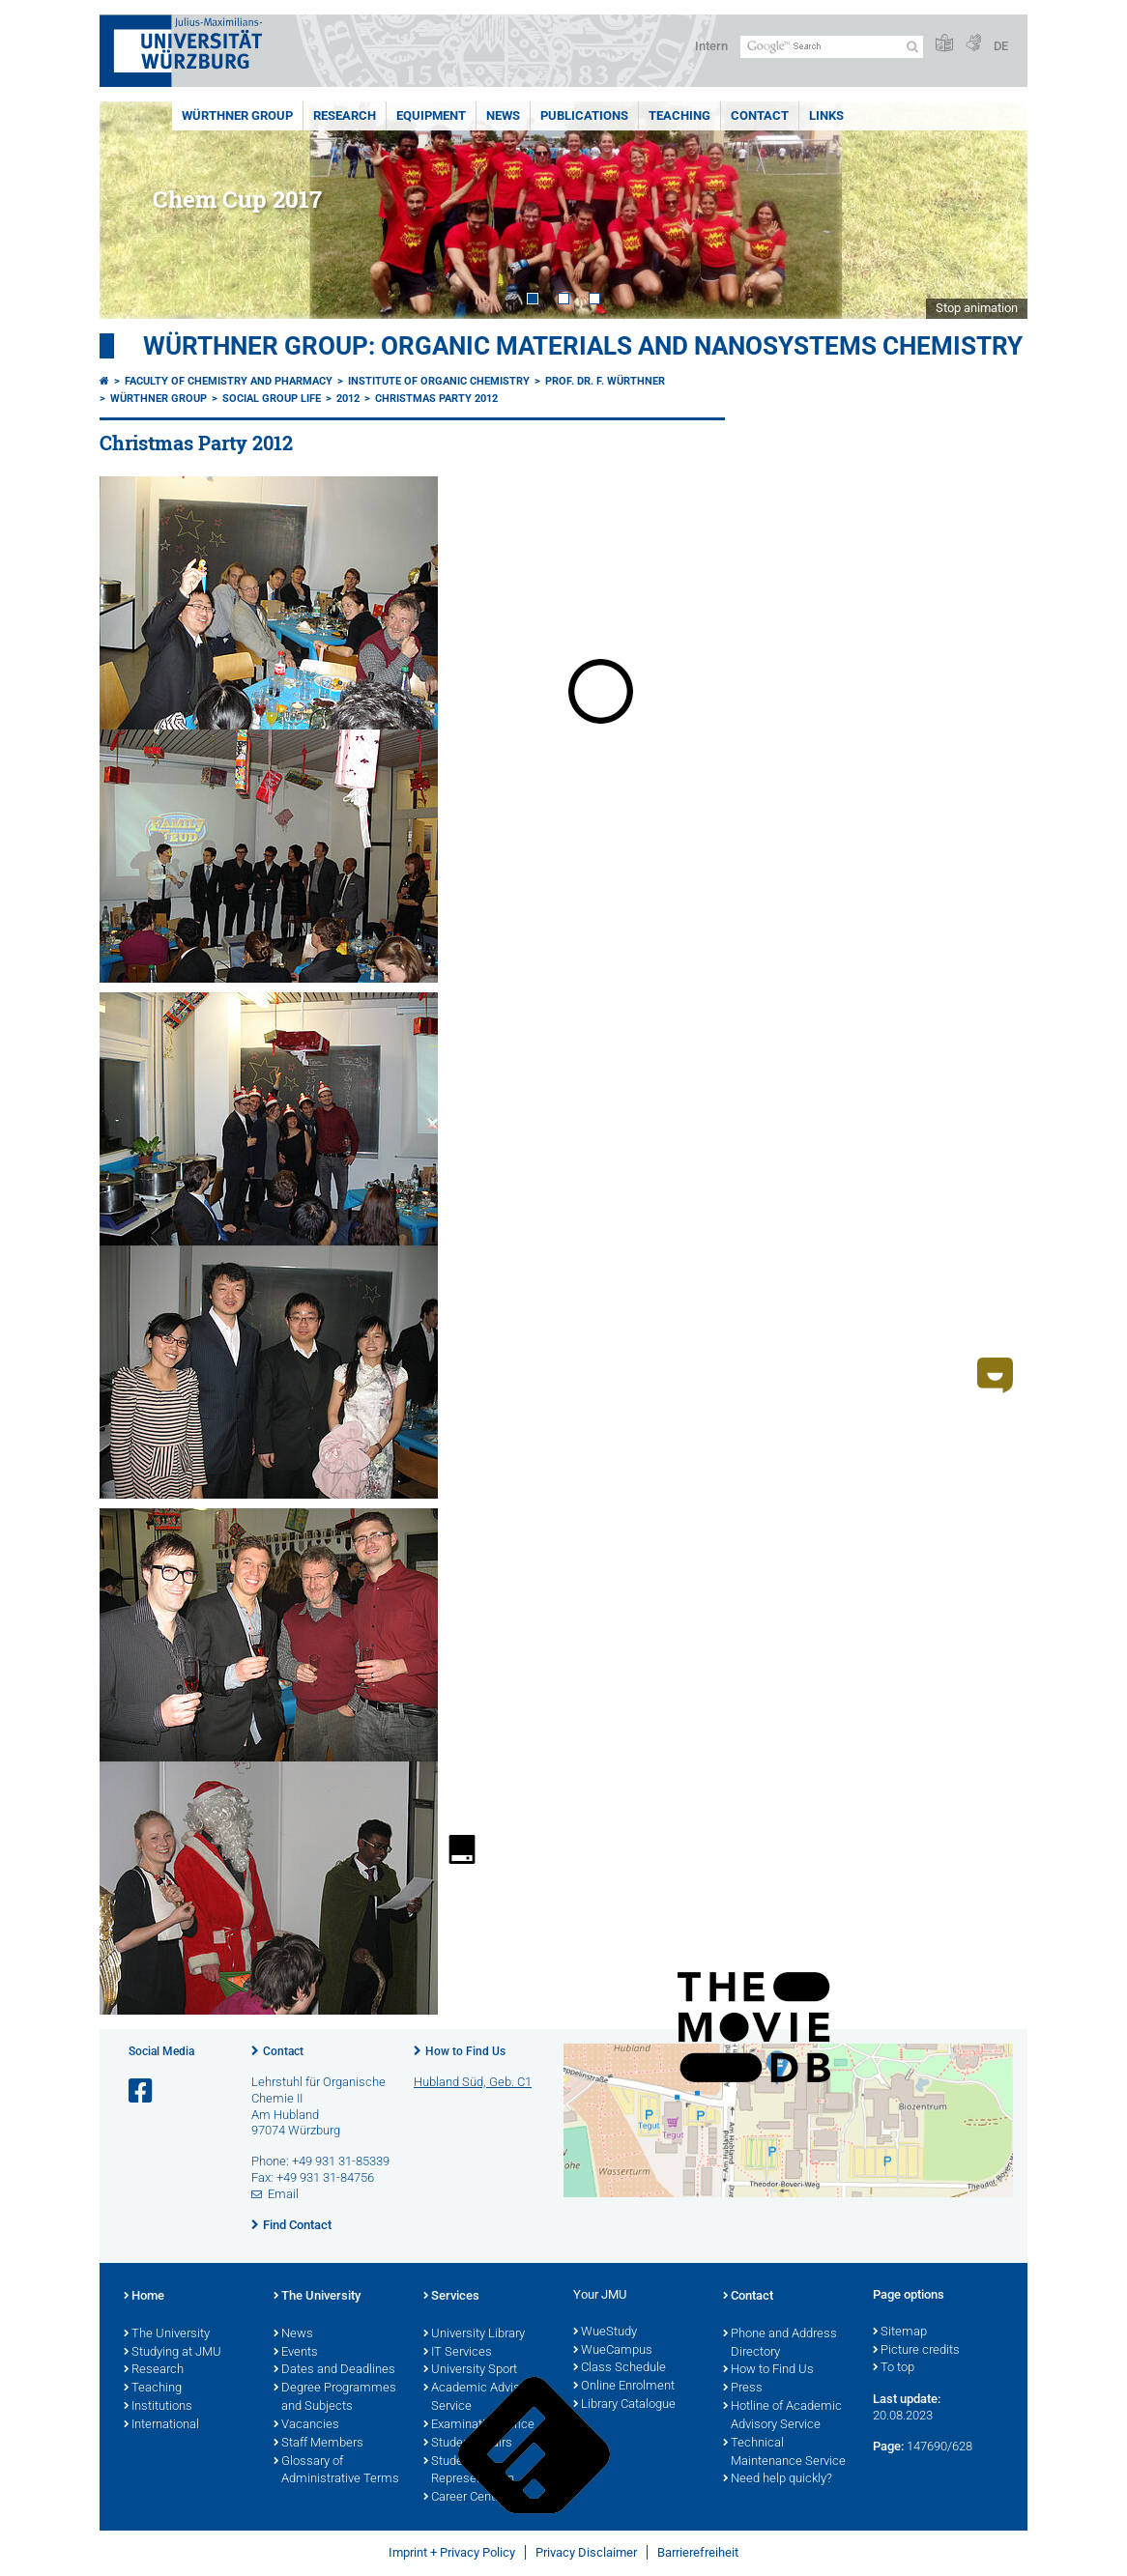 The width and height of the screenshot is (1127, 2576). What do you see at coordinates (995, 1375) in the screenshot?
I see `open the Answer Q&A platform` at bounding box center [995, 1375].